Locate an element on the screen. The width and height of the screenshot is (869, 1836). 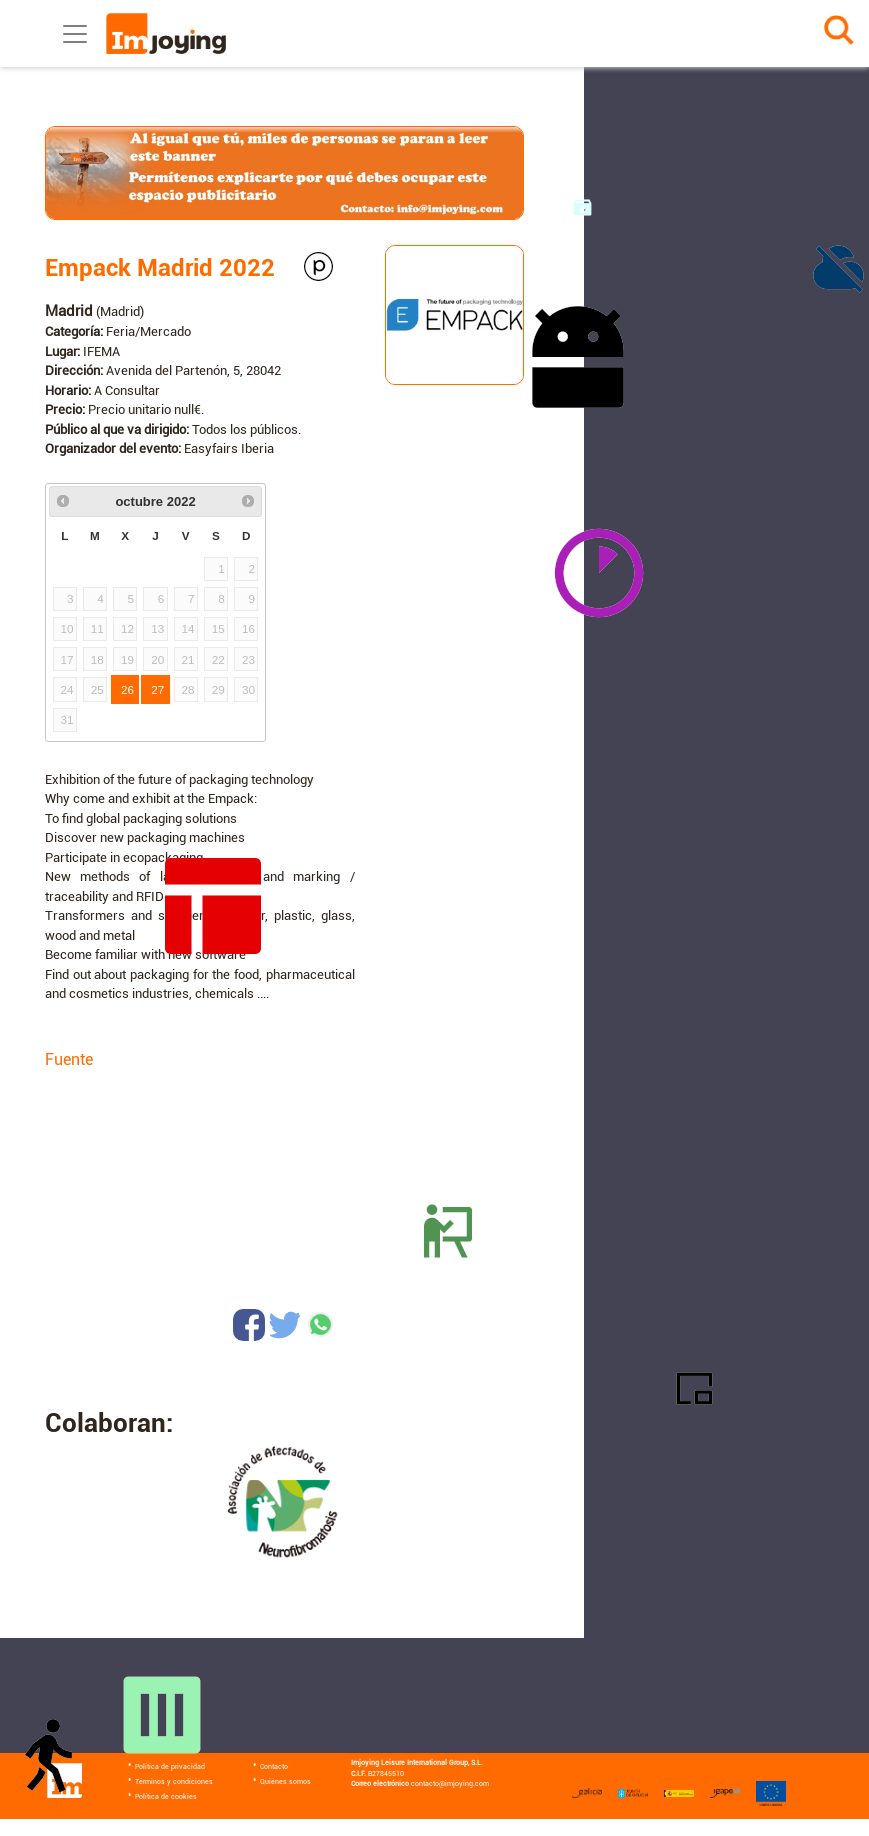
enable picture-in-picture mode is located at coordinates (694, 1388).